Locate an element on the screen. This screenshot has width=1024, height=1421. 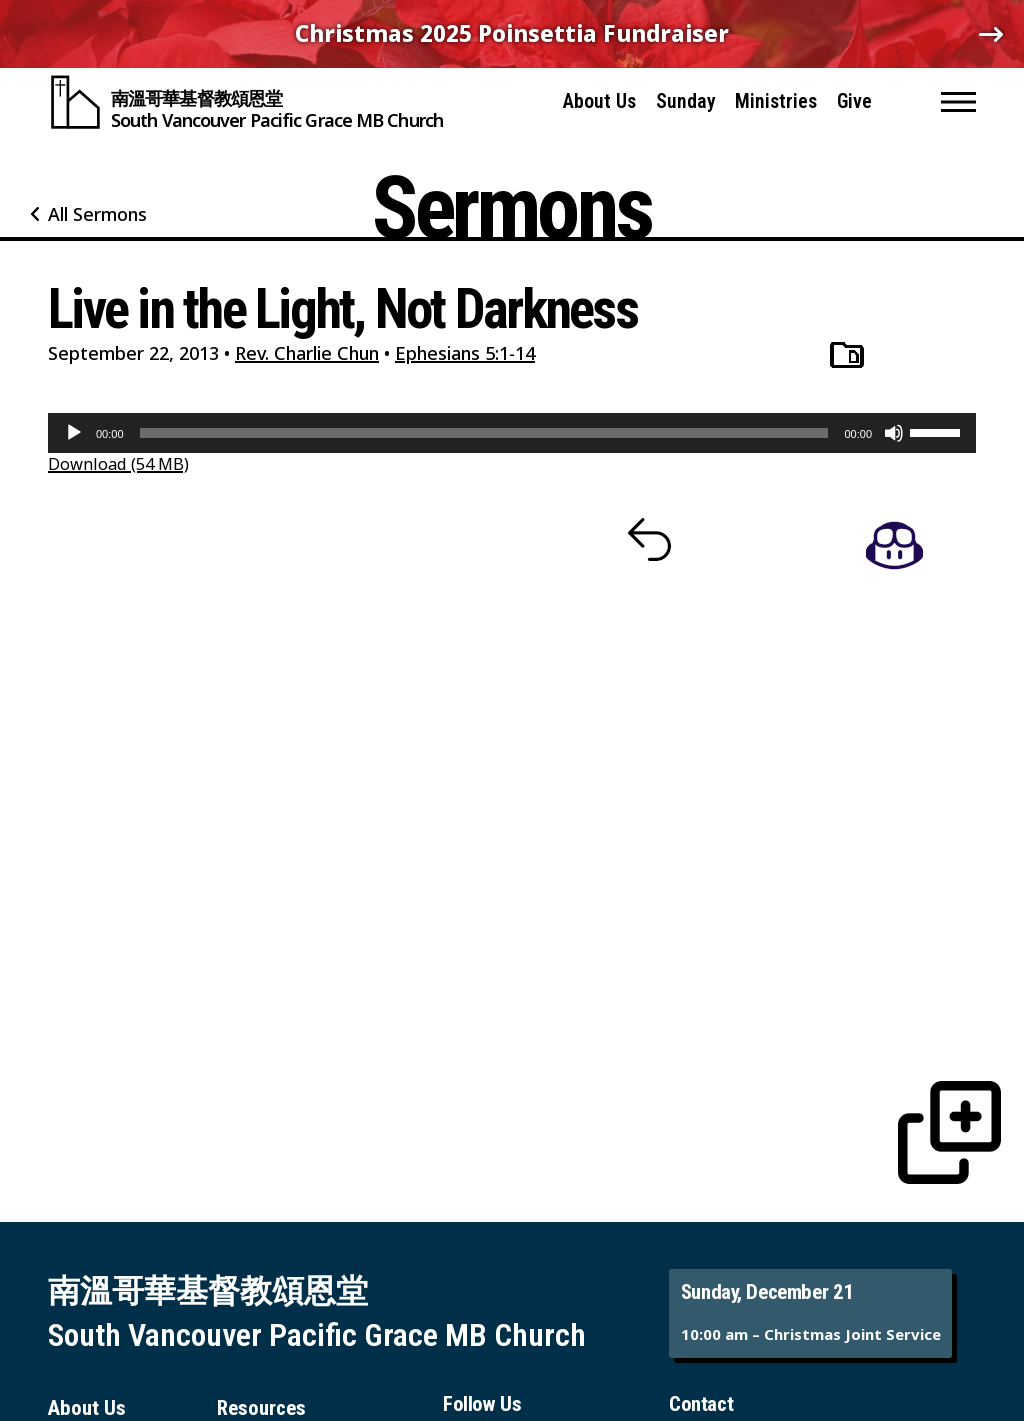
access github copilot ai assistant is located at coordinates (894, 545).